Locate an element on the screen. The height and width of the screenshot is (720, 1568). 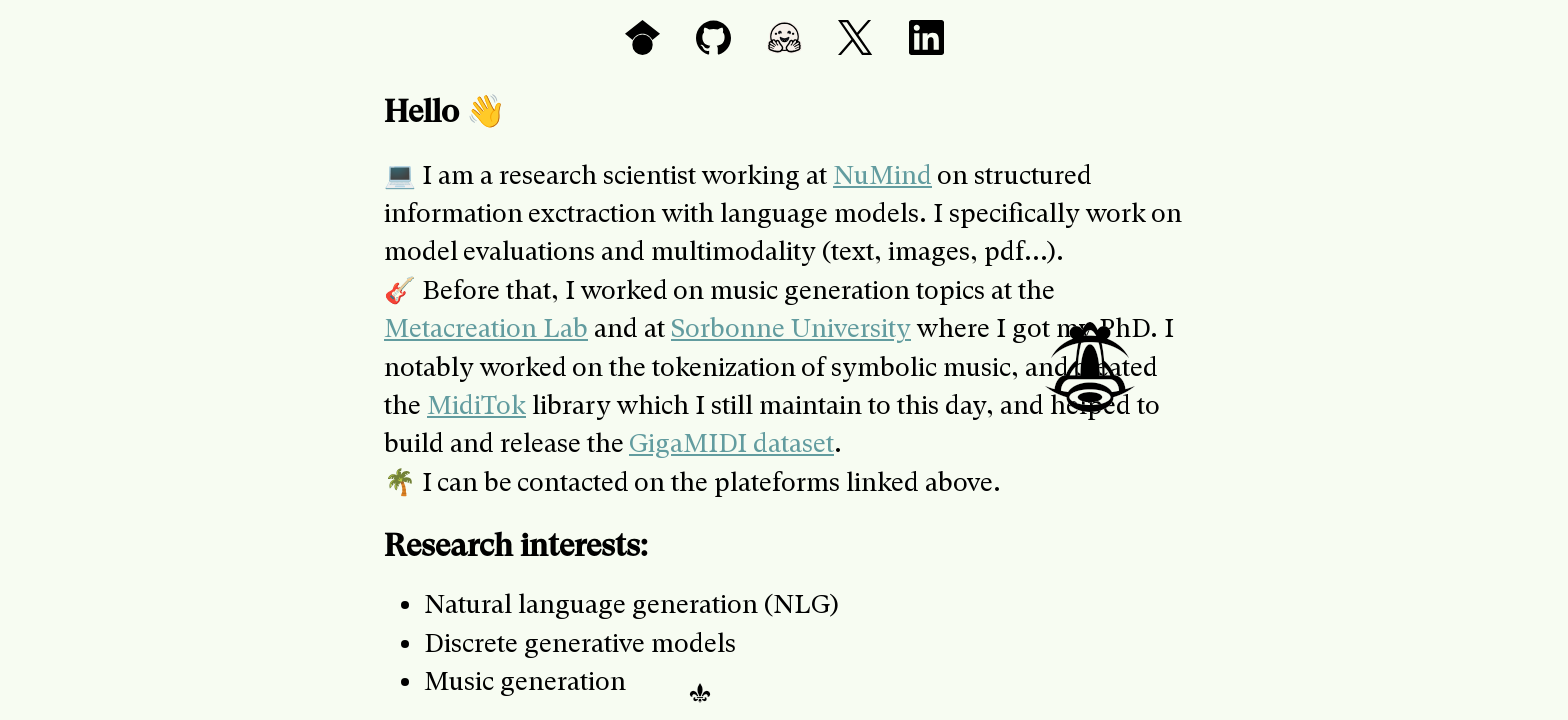
alien invasion or UFO event in game is located at coordinates (1090, 367).